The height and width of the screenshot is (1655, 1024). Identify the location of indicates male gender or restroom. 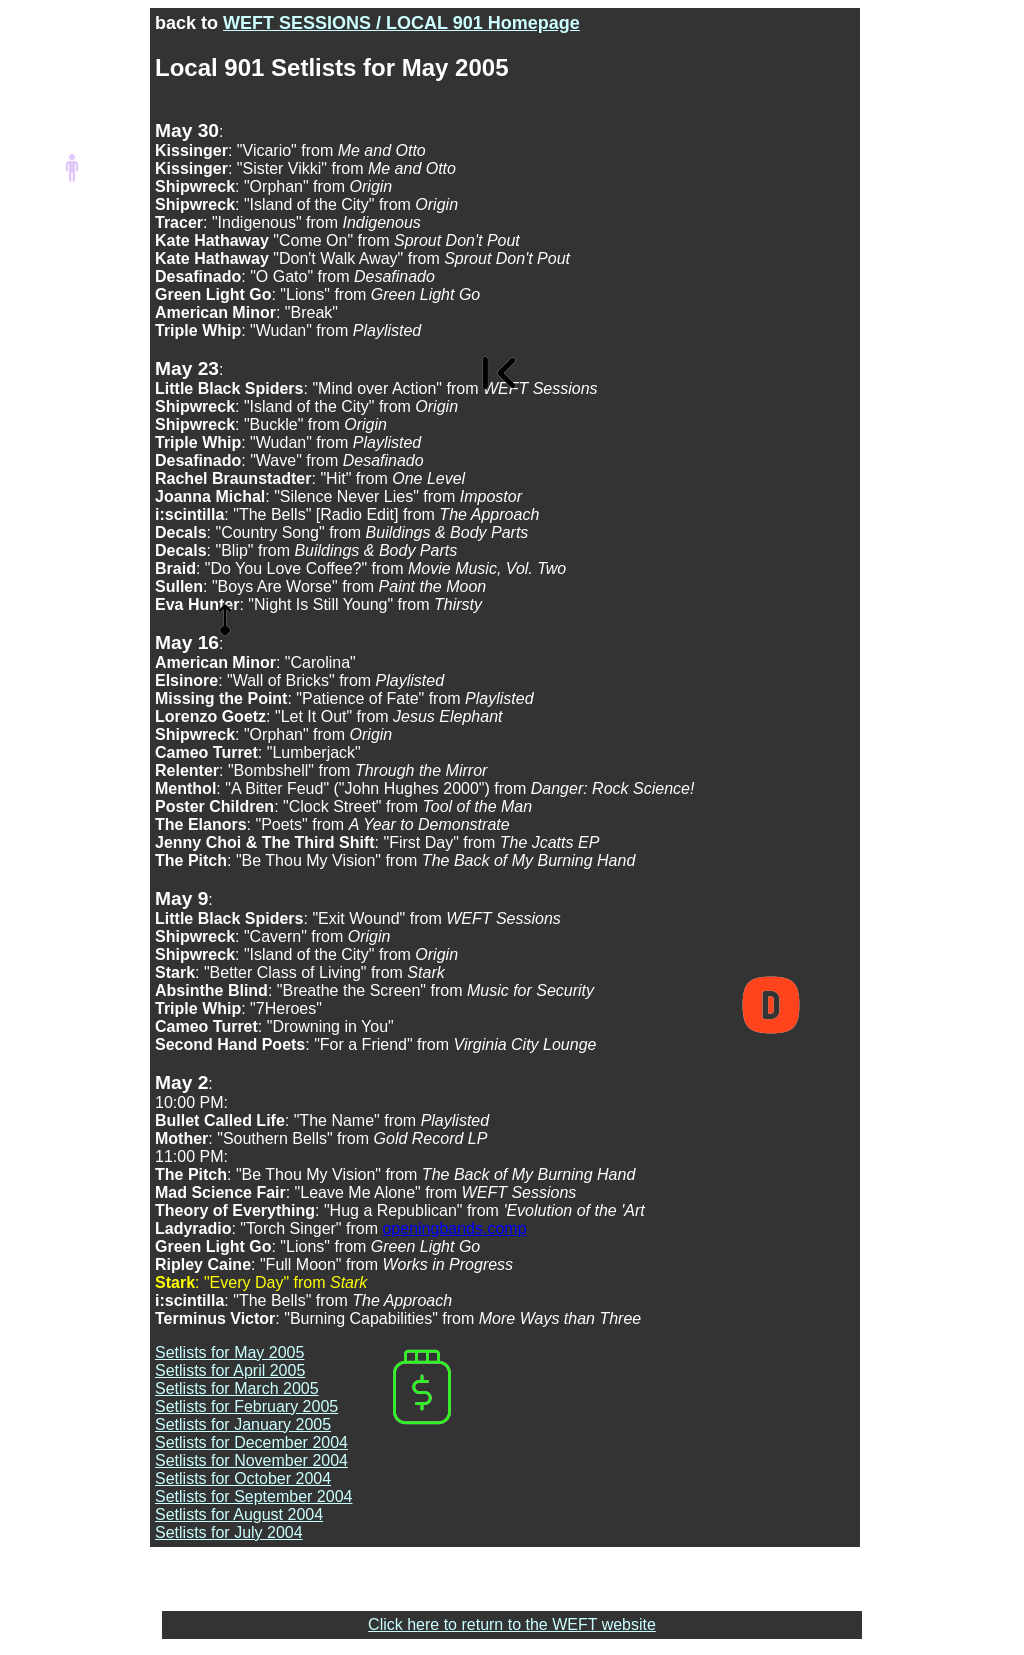
(72, 168).